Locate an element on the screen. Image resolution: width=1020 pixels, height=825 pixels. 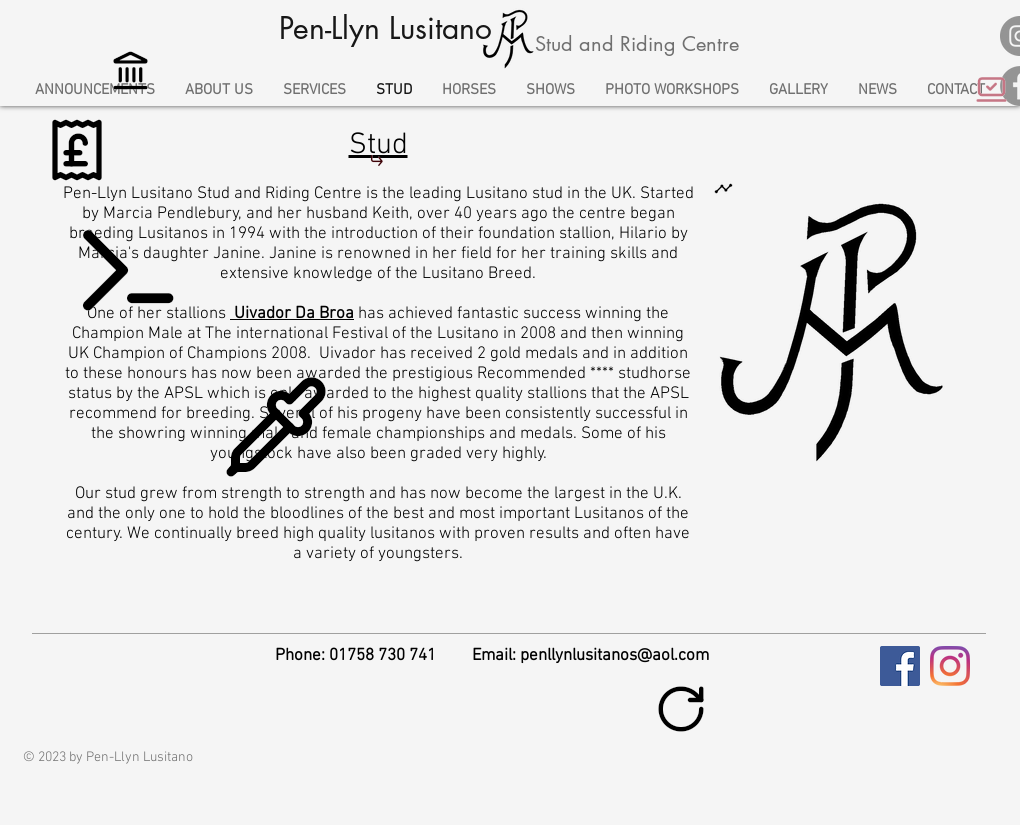
device verification complete is located at coordinates (991, 89).